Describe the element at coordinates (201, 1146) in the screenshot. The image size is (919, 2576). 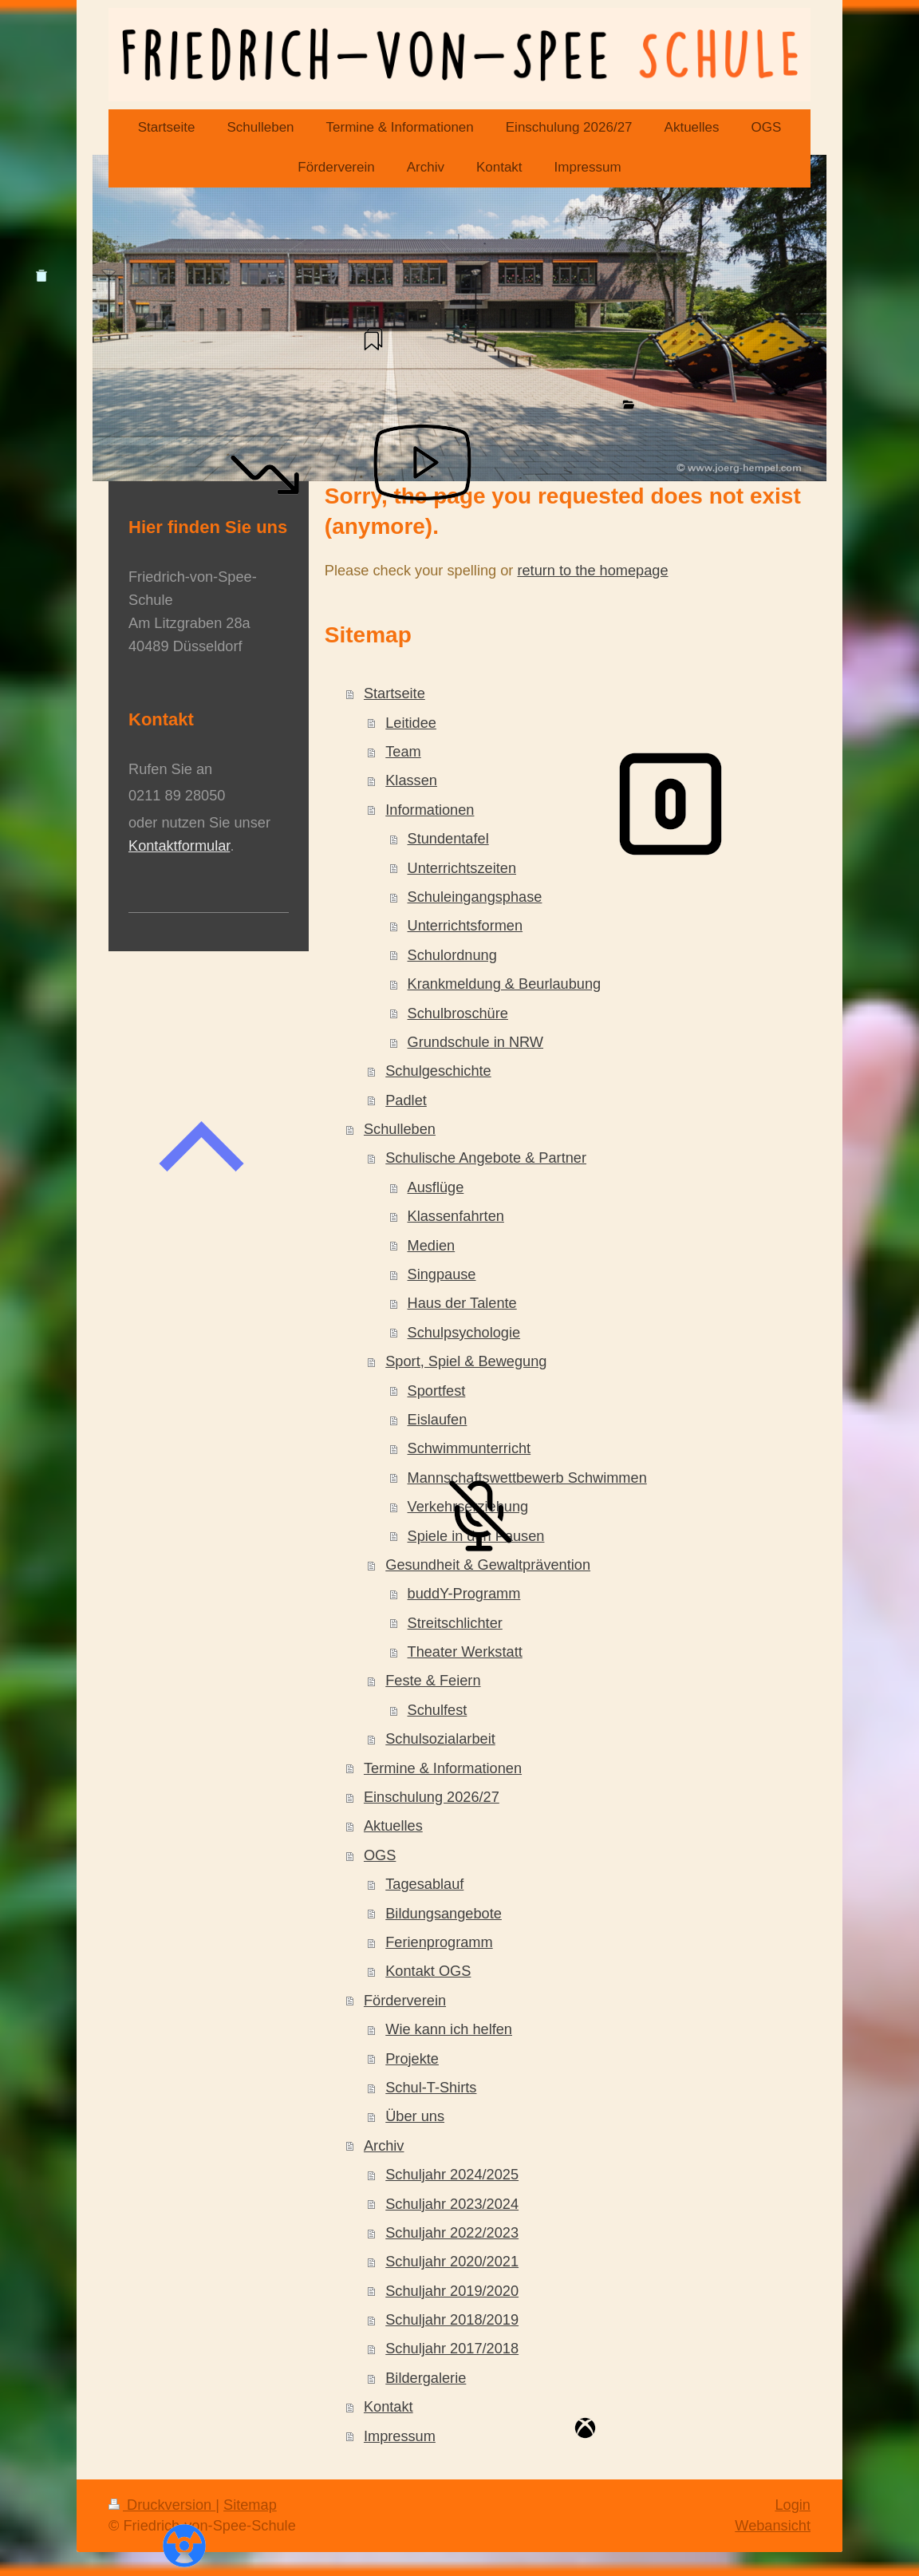
I see `collapse an expanded section` at that location.